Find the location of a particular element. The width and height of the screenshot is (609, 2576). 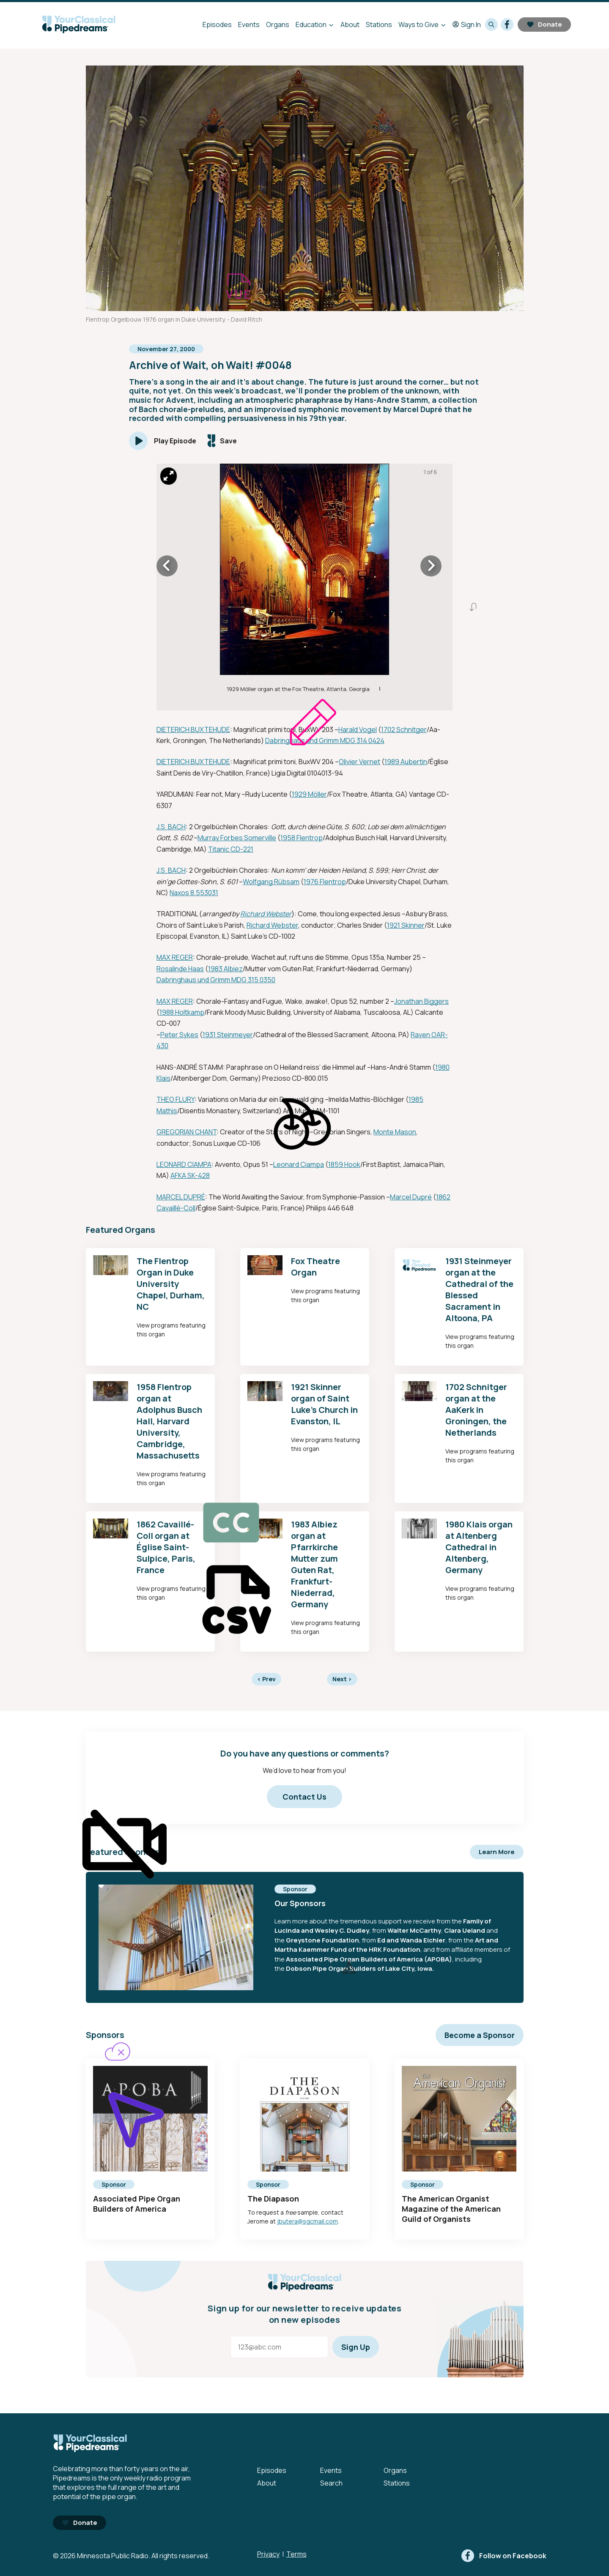

view camping or outdoor accommodations is located at coordinates (349, 1967).